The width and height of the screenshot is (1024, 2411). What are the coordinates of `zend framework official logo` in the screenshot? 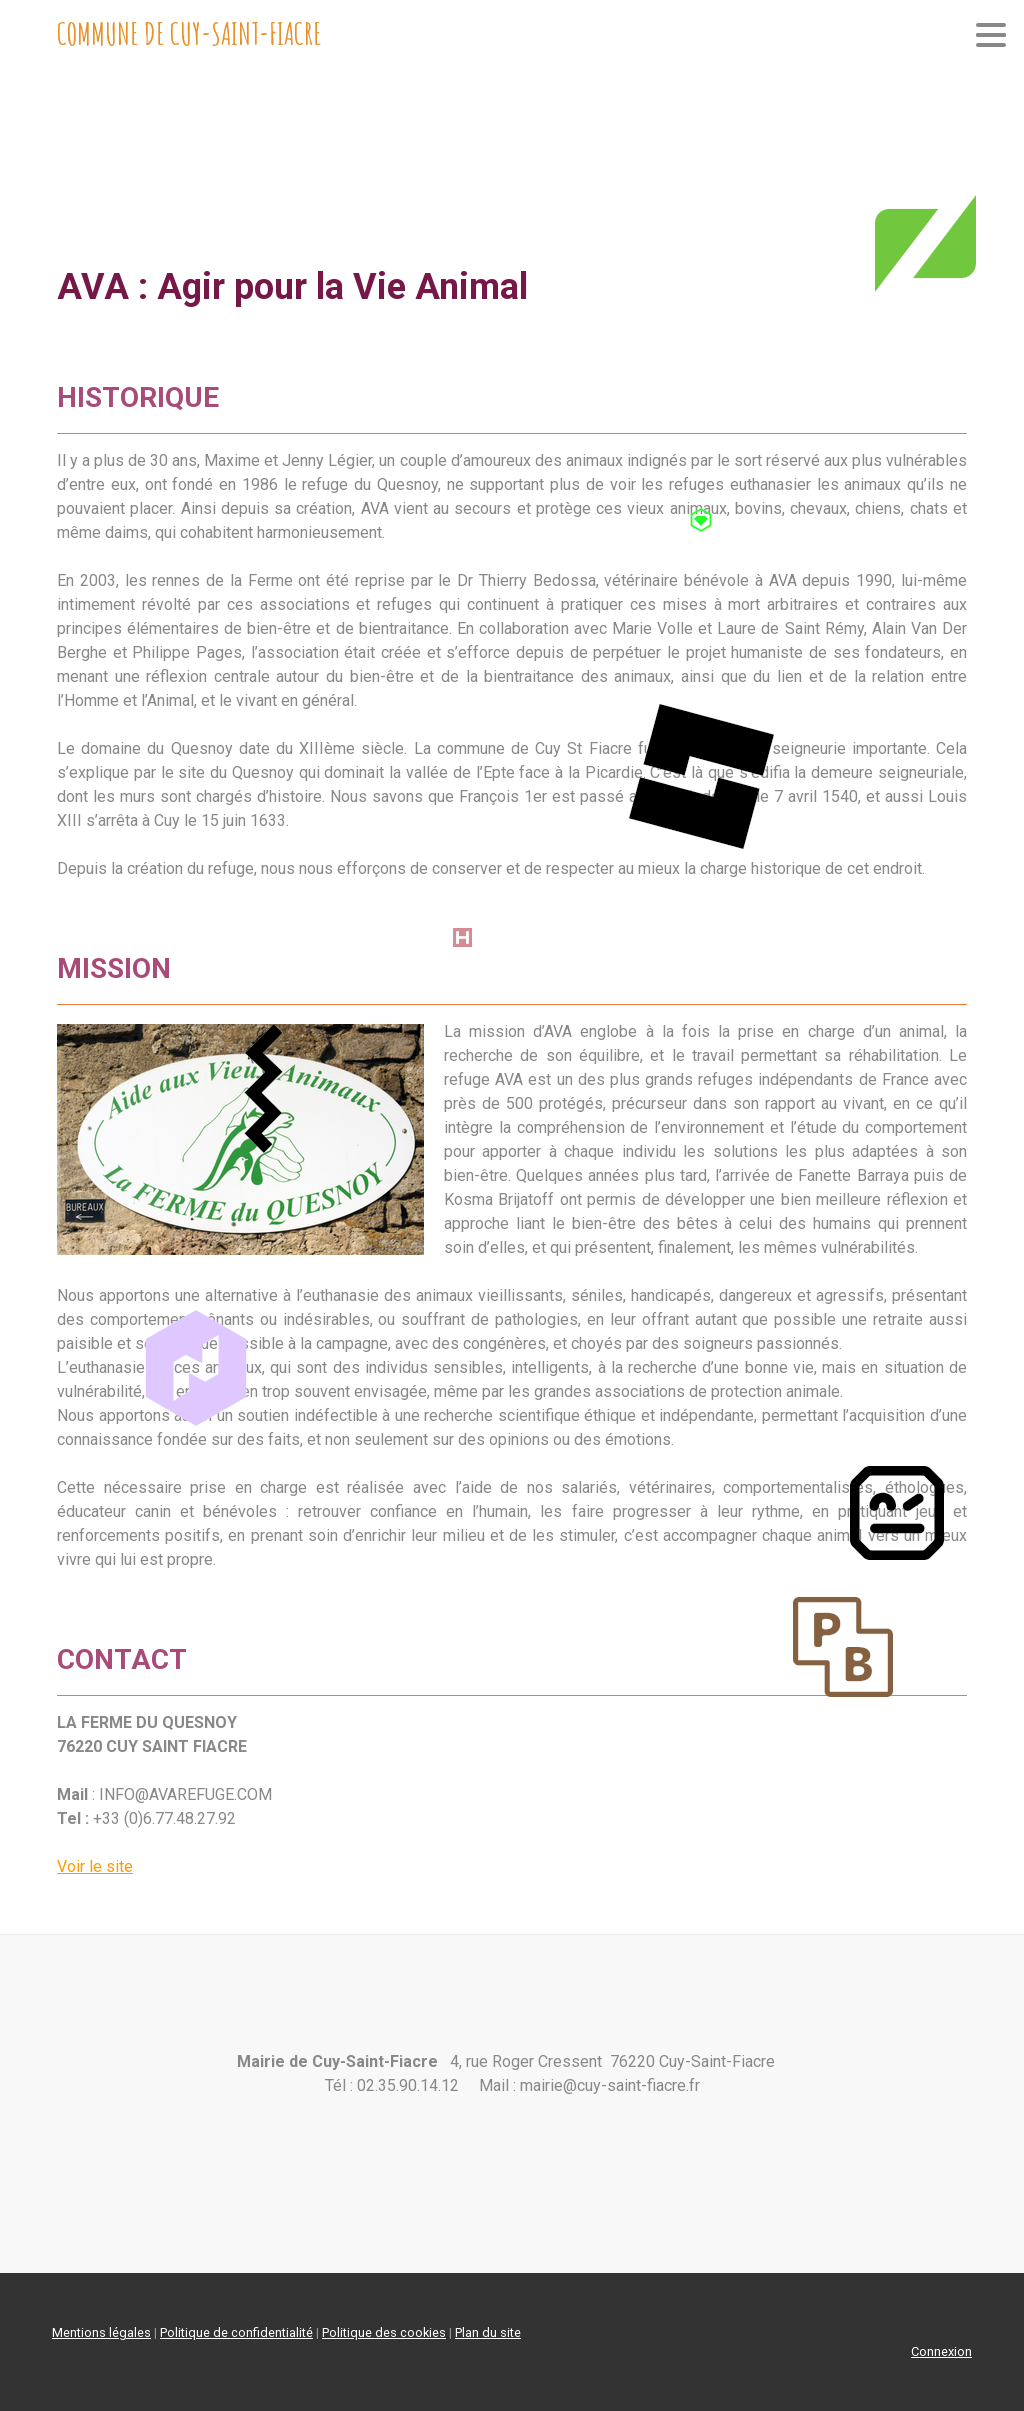 It's located at (925, 243).